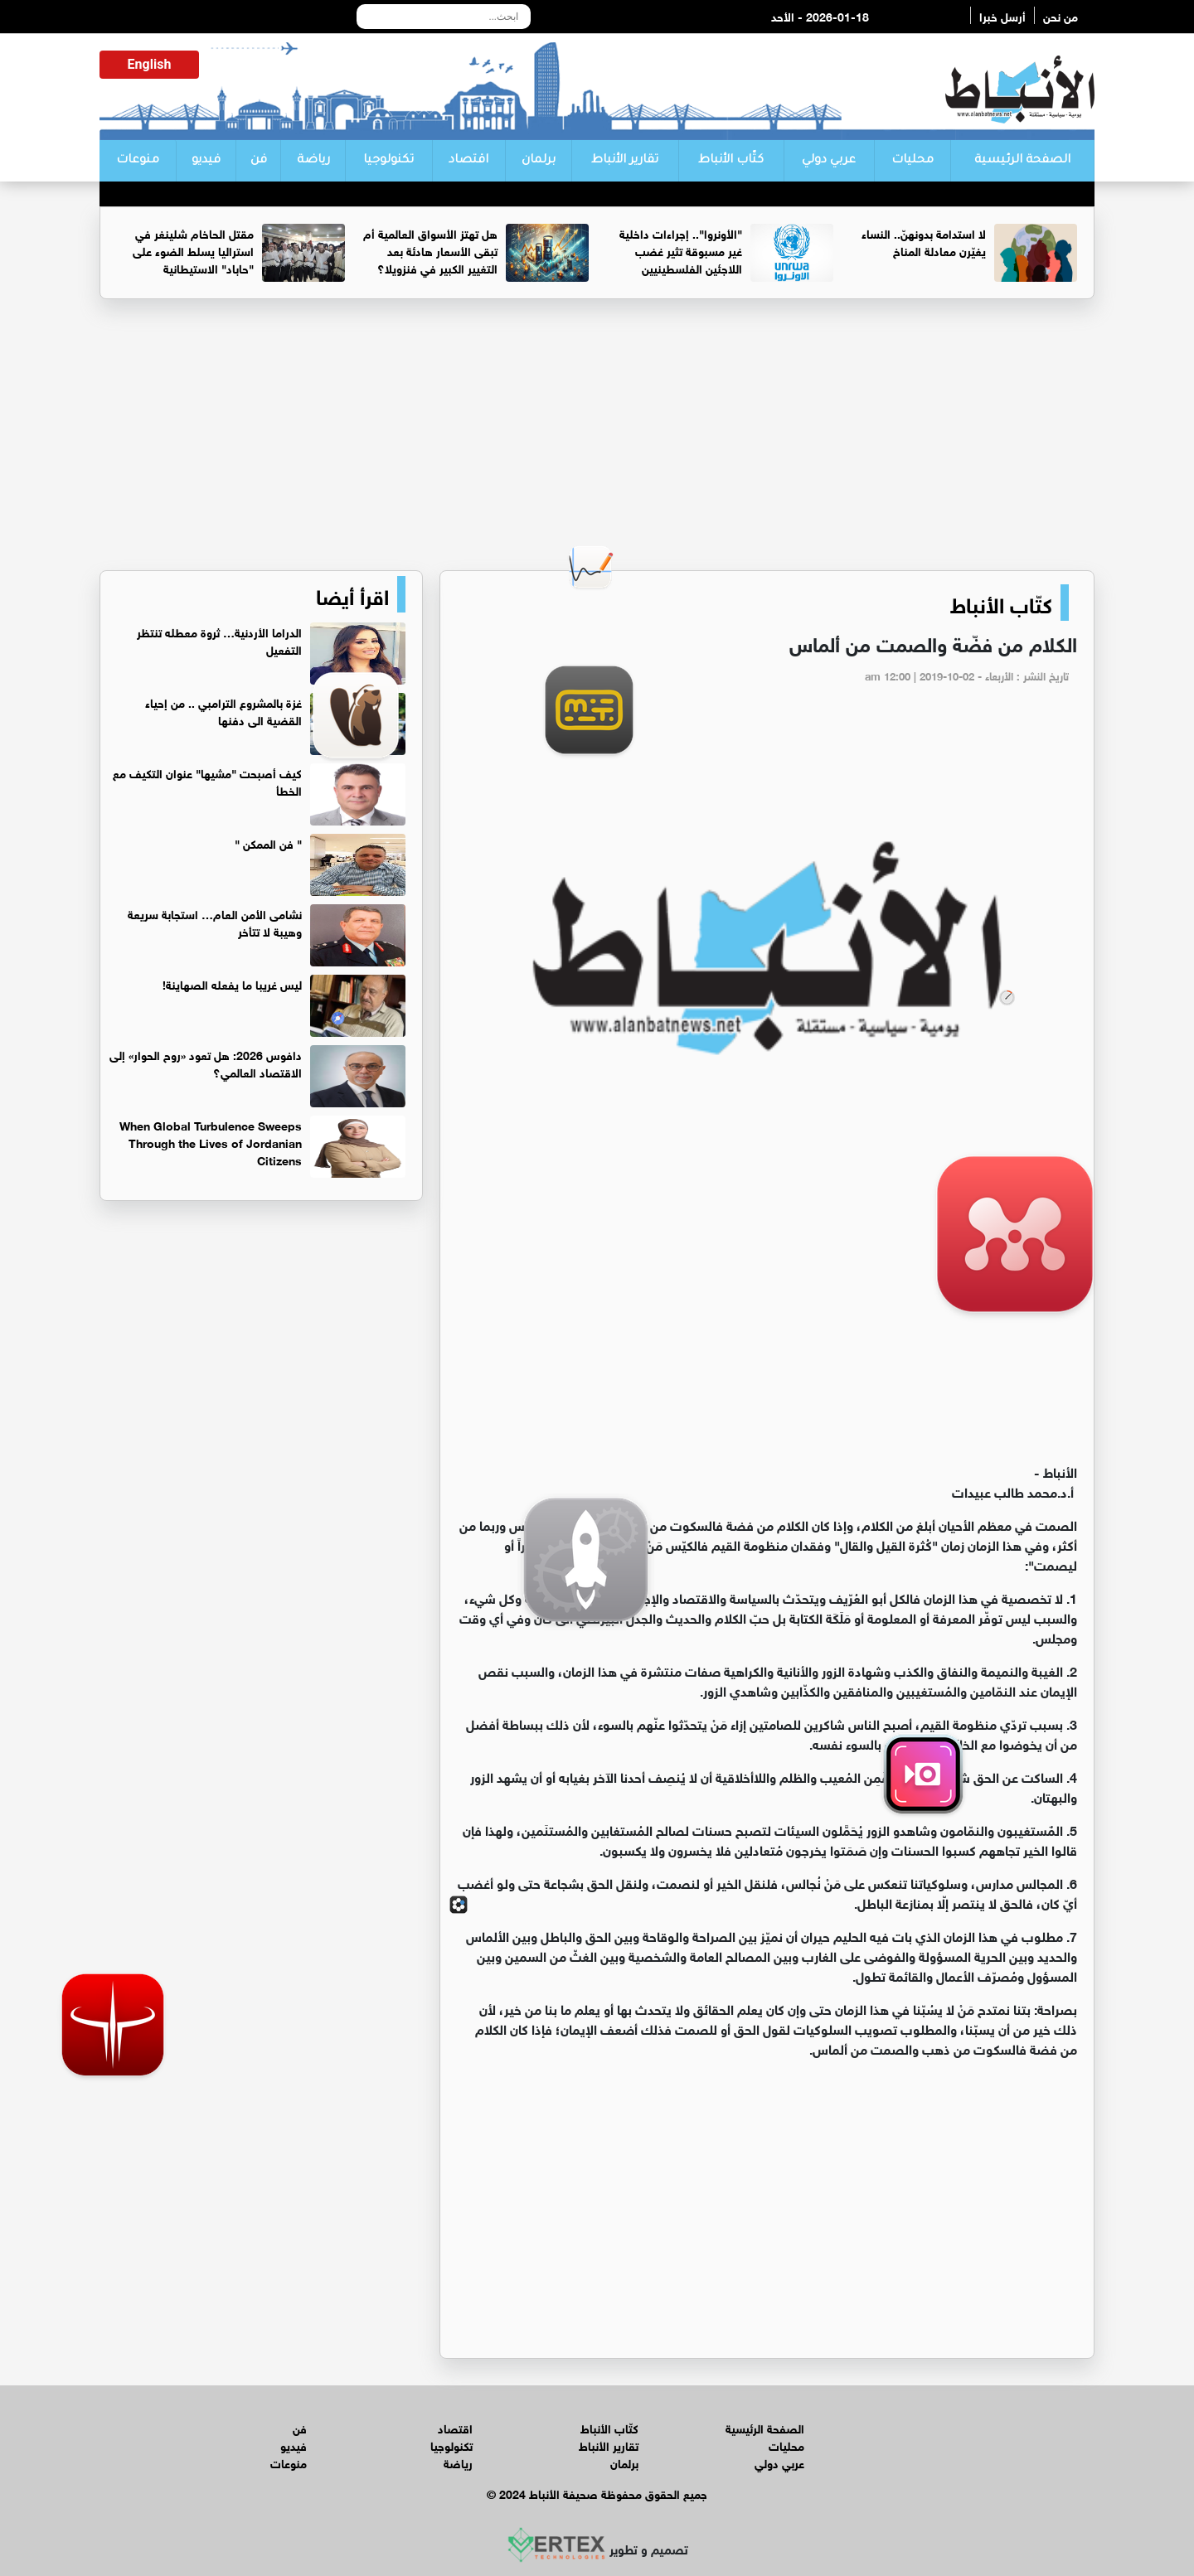 The width and height of the screenshot is (1194, 2576). What do you see at coordinates (923, 1774) in the screenshot?
I see `open kooha screen recorder` at bounding box center [923, 1774].